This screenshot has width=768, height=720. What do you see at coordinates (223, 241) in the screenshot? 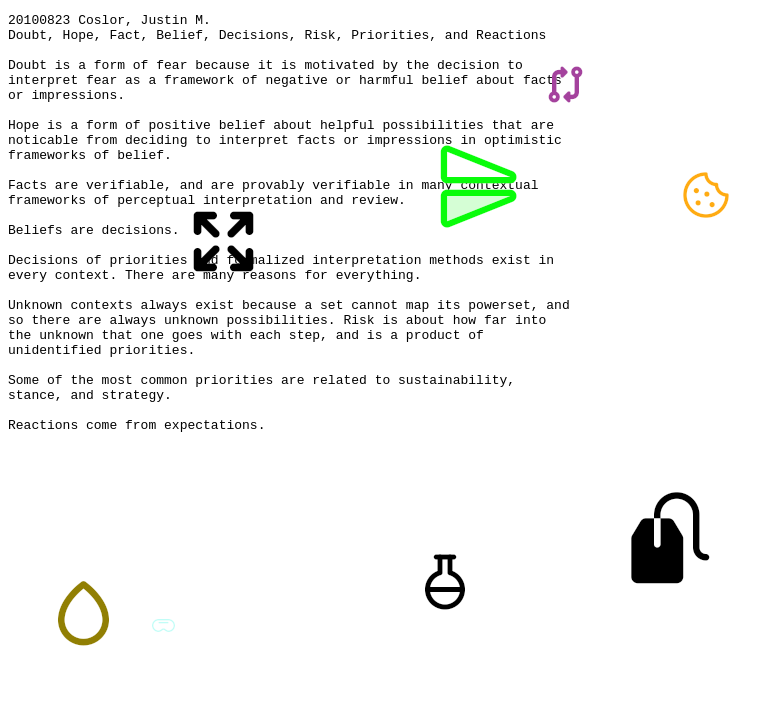
I see `expand to fullscreen mode` at bounding box center [223, 241].